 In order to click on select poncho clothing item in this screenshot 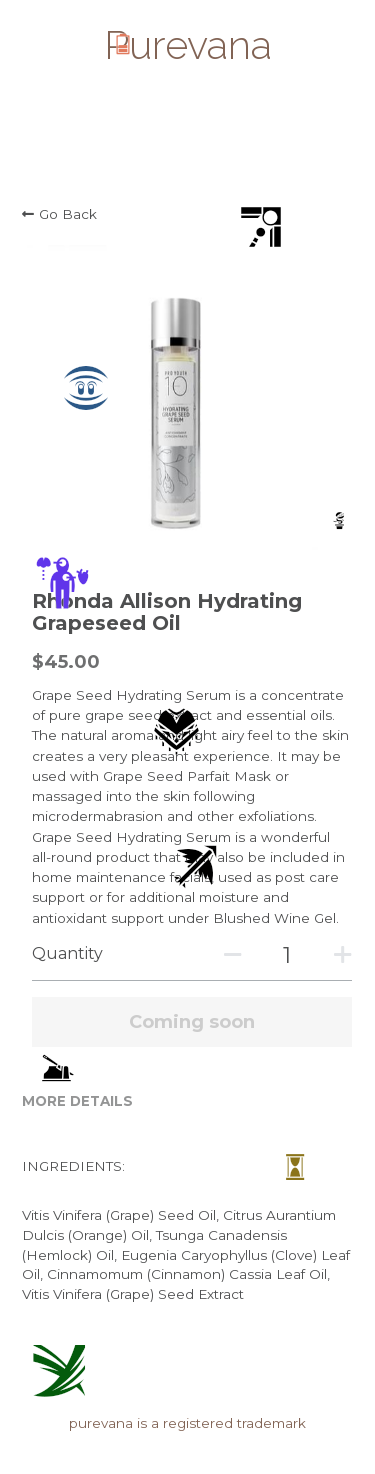, I will do `click(176, 731)`.